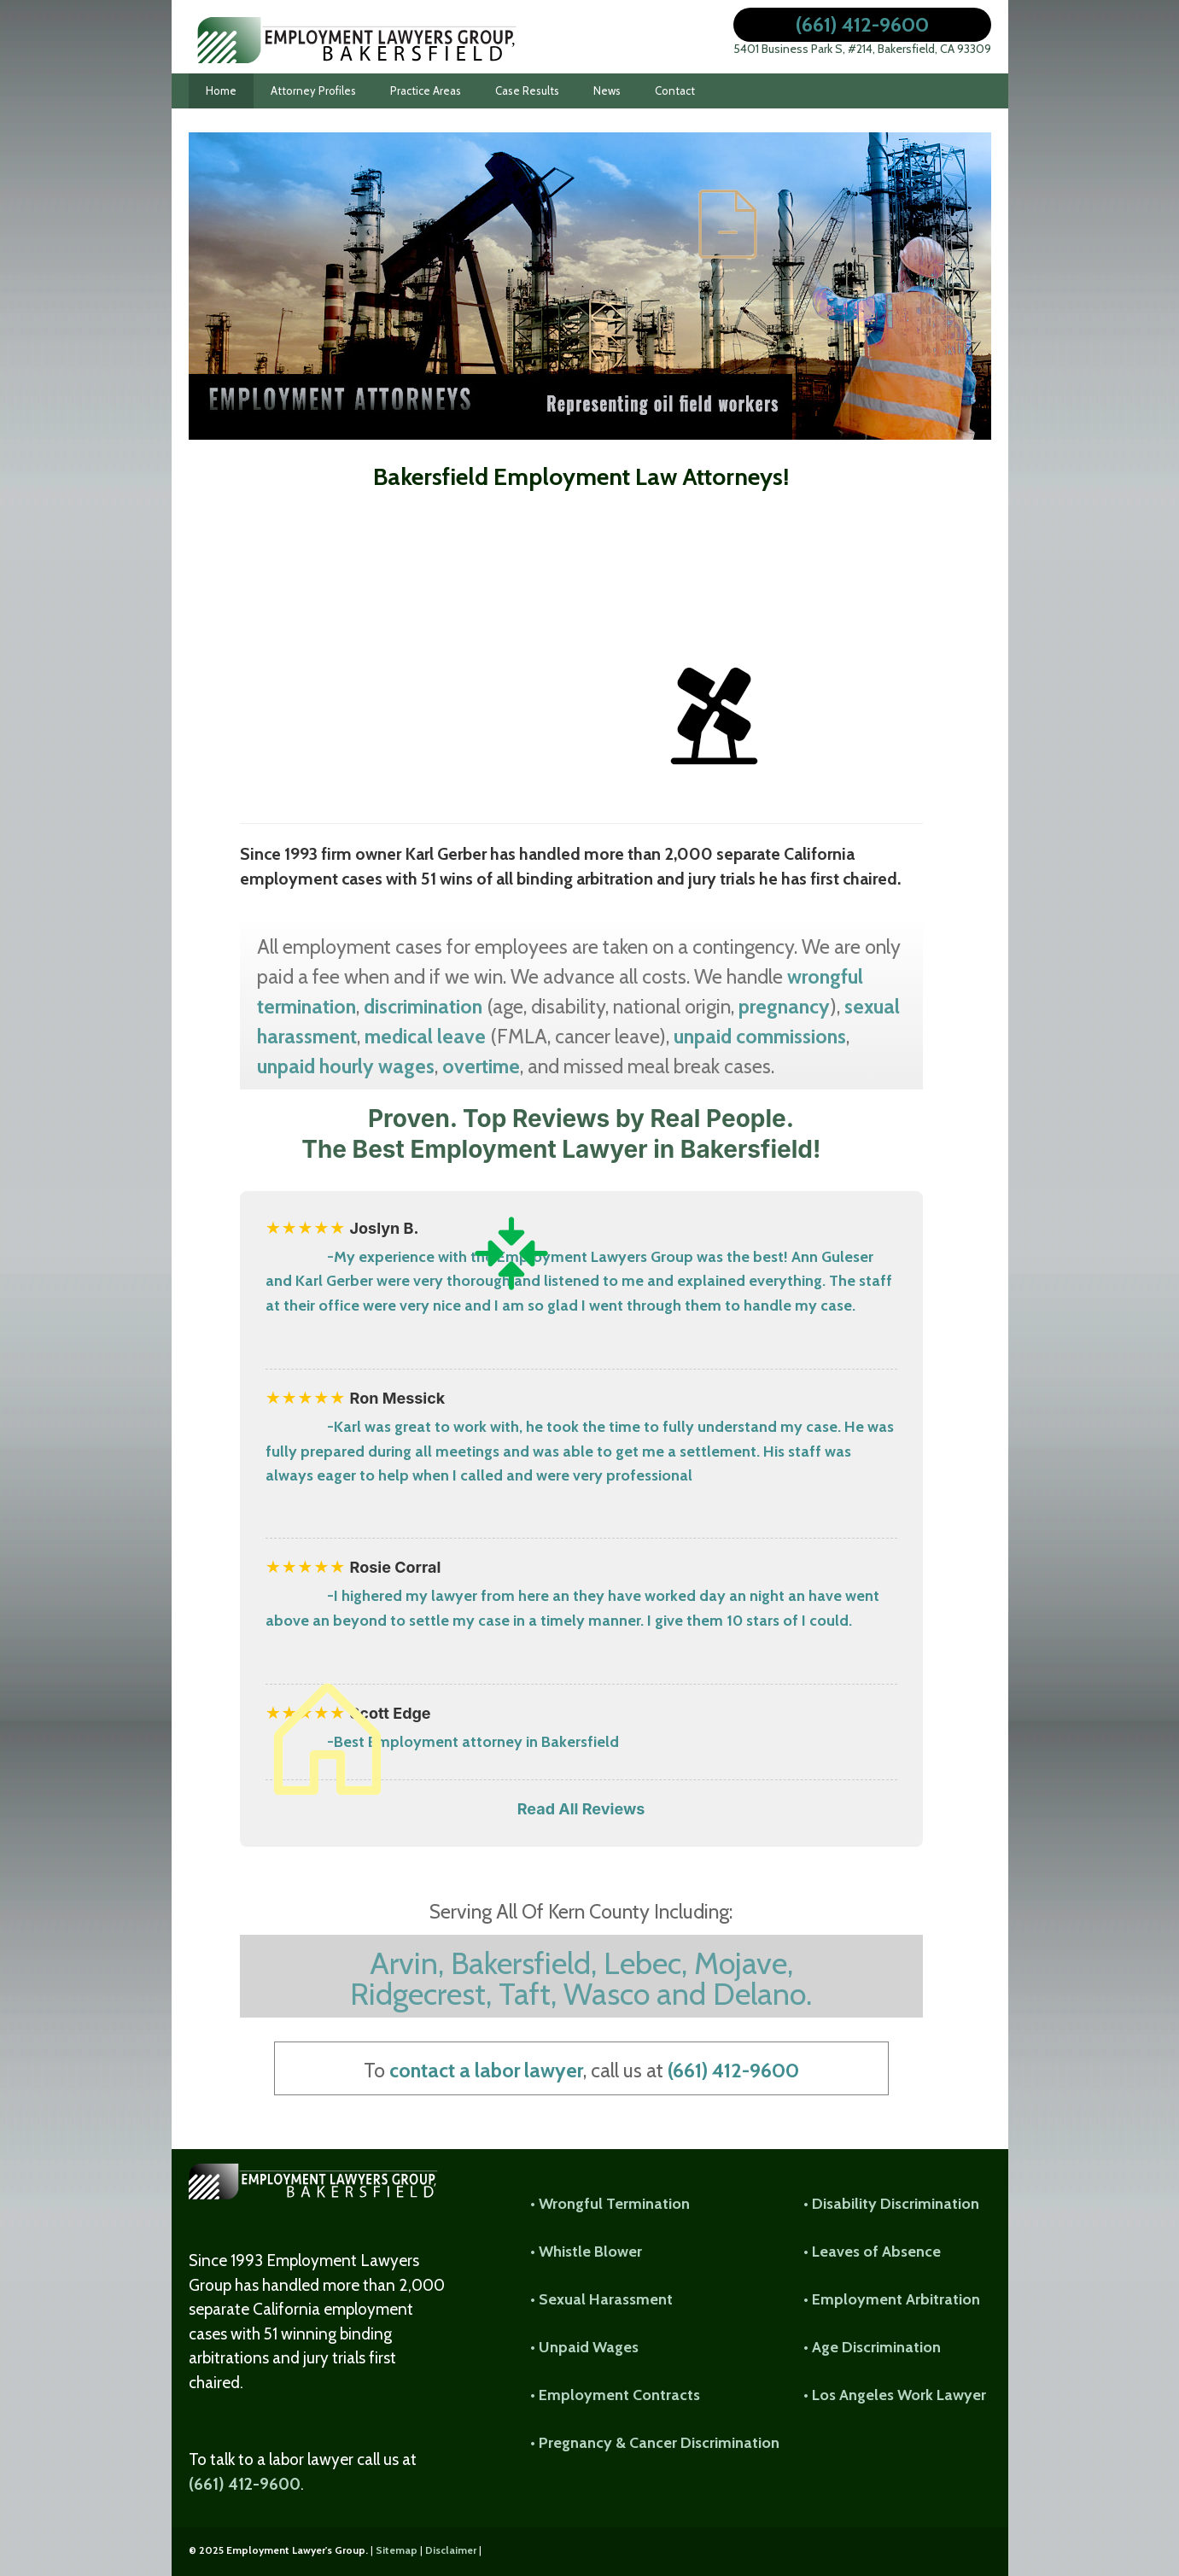  What do you see at coordinates (727, 224) in the screenshot?
I see `remove a file from the list` at bounding box center [727, 224].